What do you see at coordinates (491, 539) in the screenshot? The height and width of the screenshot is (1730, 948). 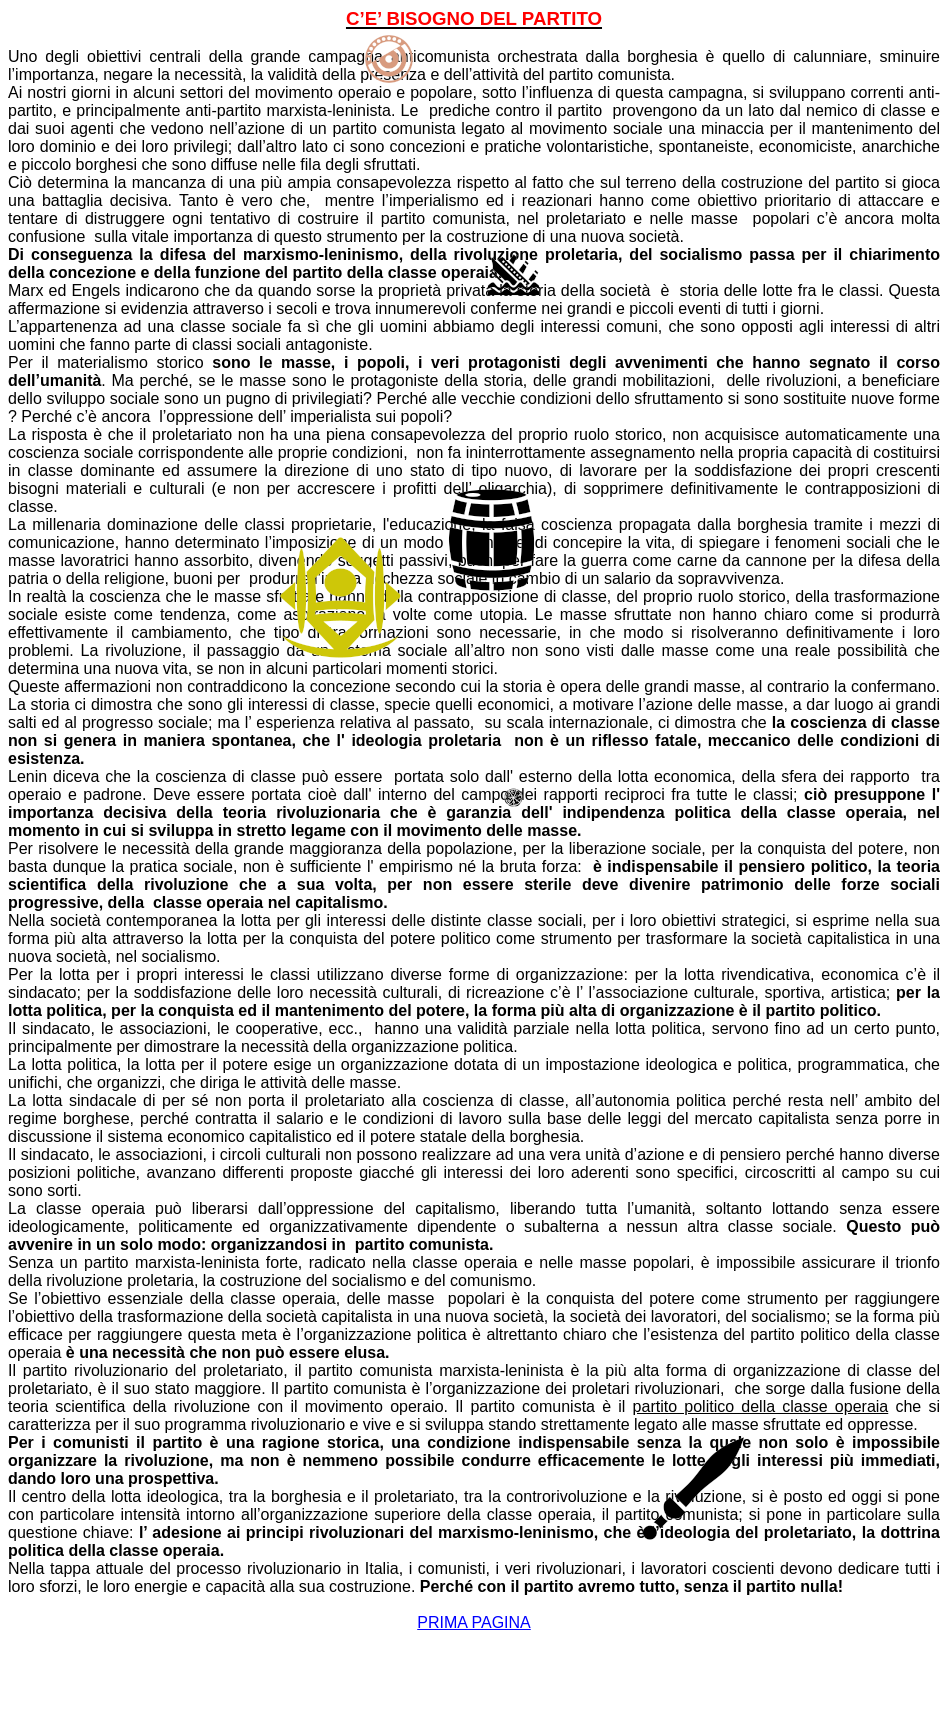 I see `inventory item representing storage or containers` at bounding box center [491, 539].